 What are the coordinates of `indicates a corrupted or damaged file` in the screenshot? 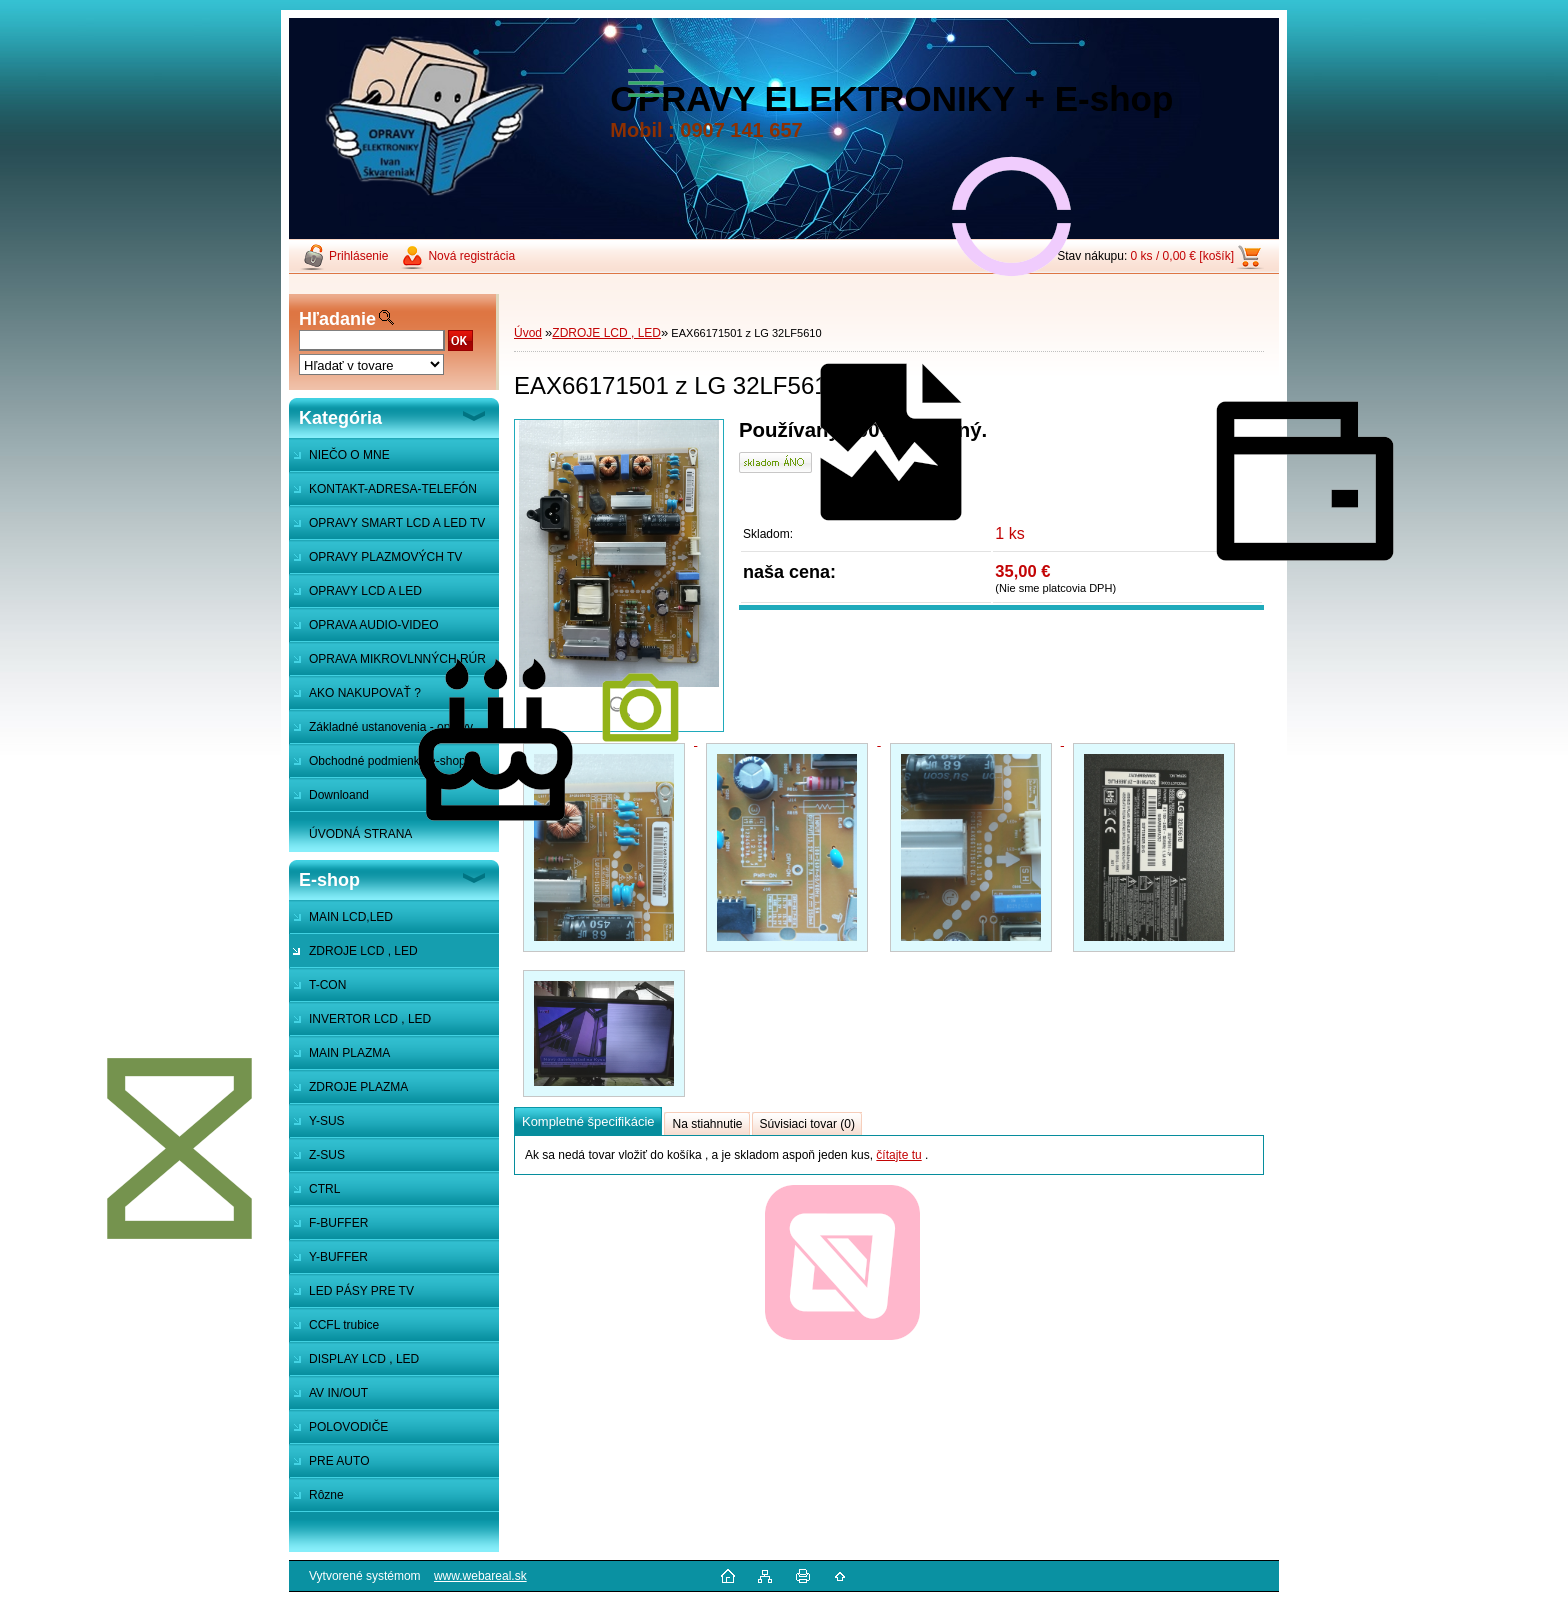 It's located at (891, 442).